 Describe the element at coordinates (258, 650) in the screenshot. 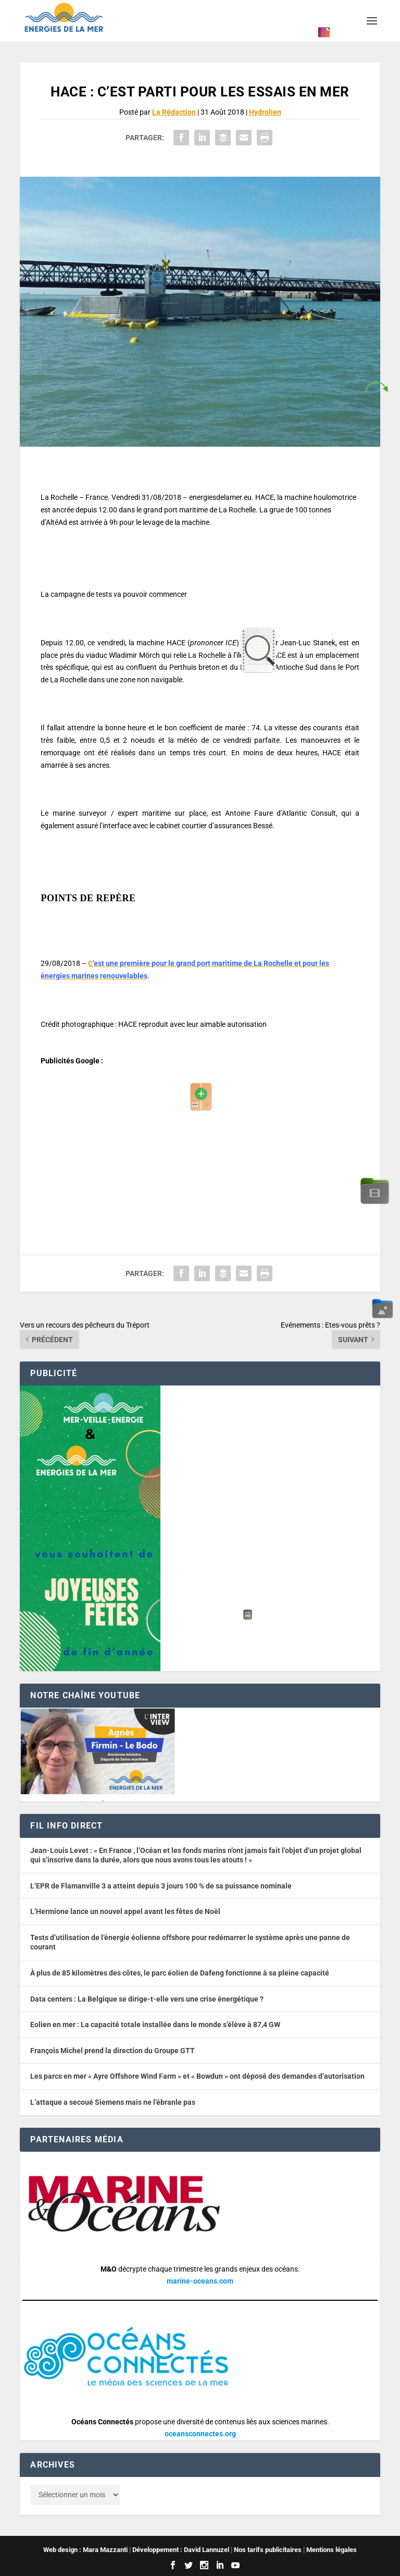

I see `open the log viewer application` at that location.